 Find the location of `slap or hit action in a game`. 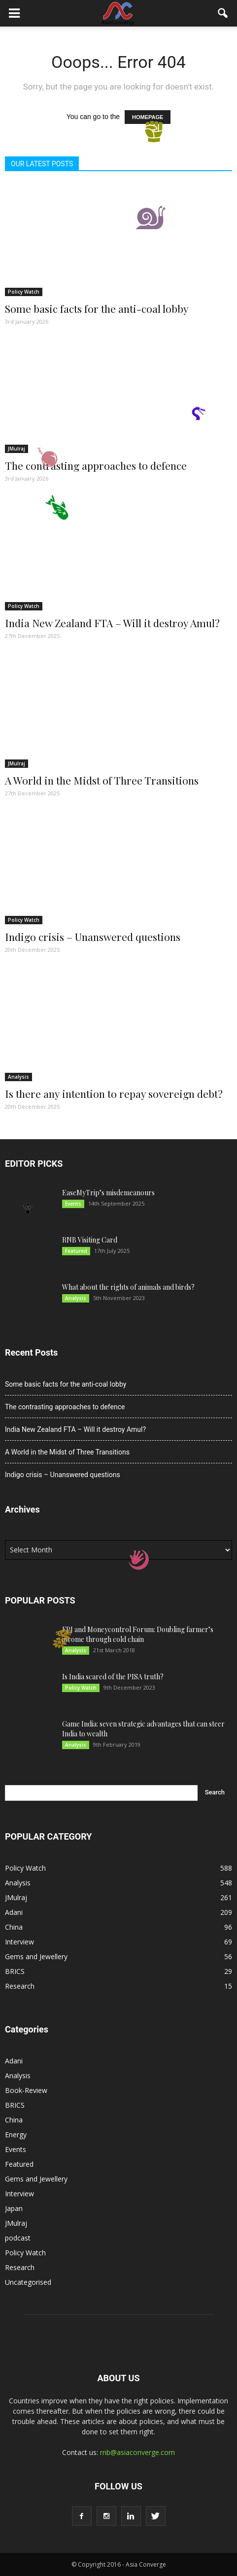

slap or hit action in a game is located at coordinates (138, 1559).